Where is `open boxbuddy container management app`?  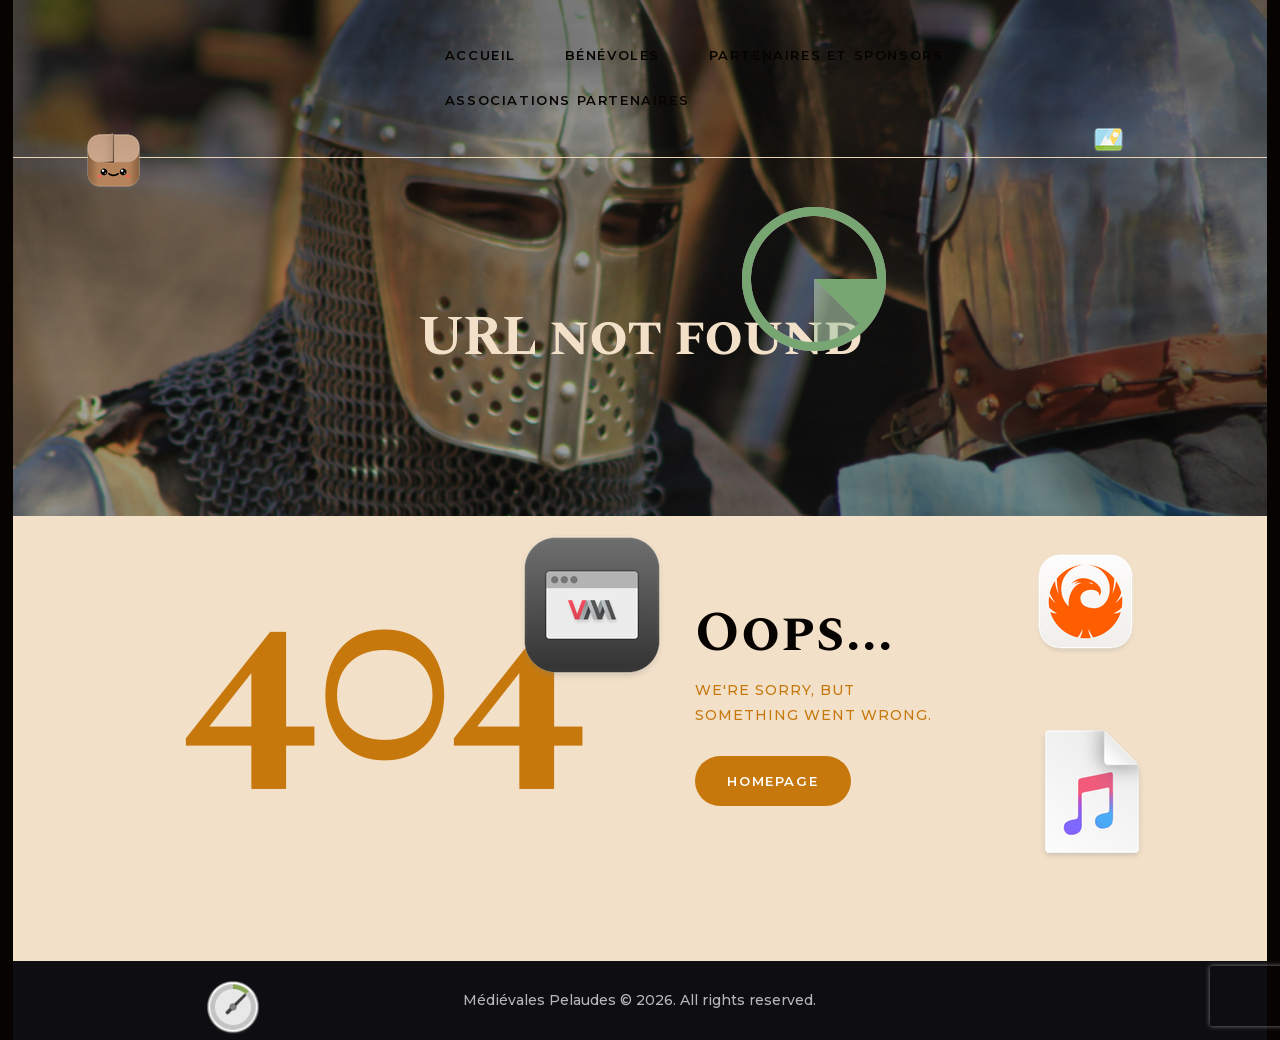
open boxbuddy container management app is located at coordinates (113, 160).